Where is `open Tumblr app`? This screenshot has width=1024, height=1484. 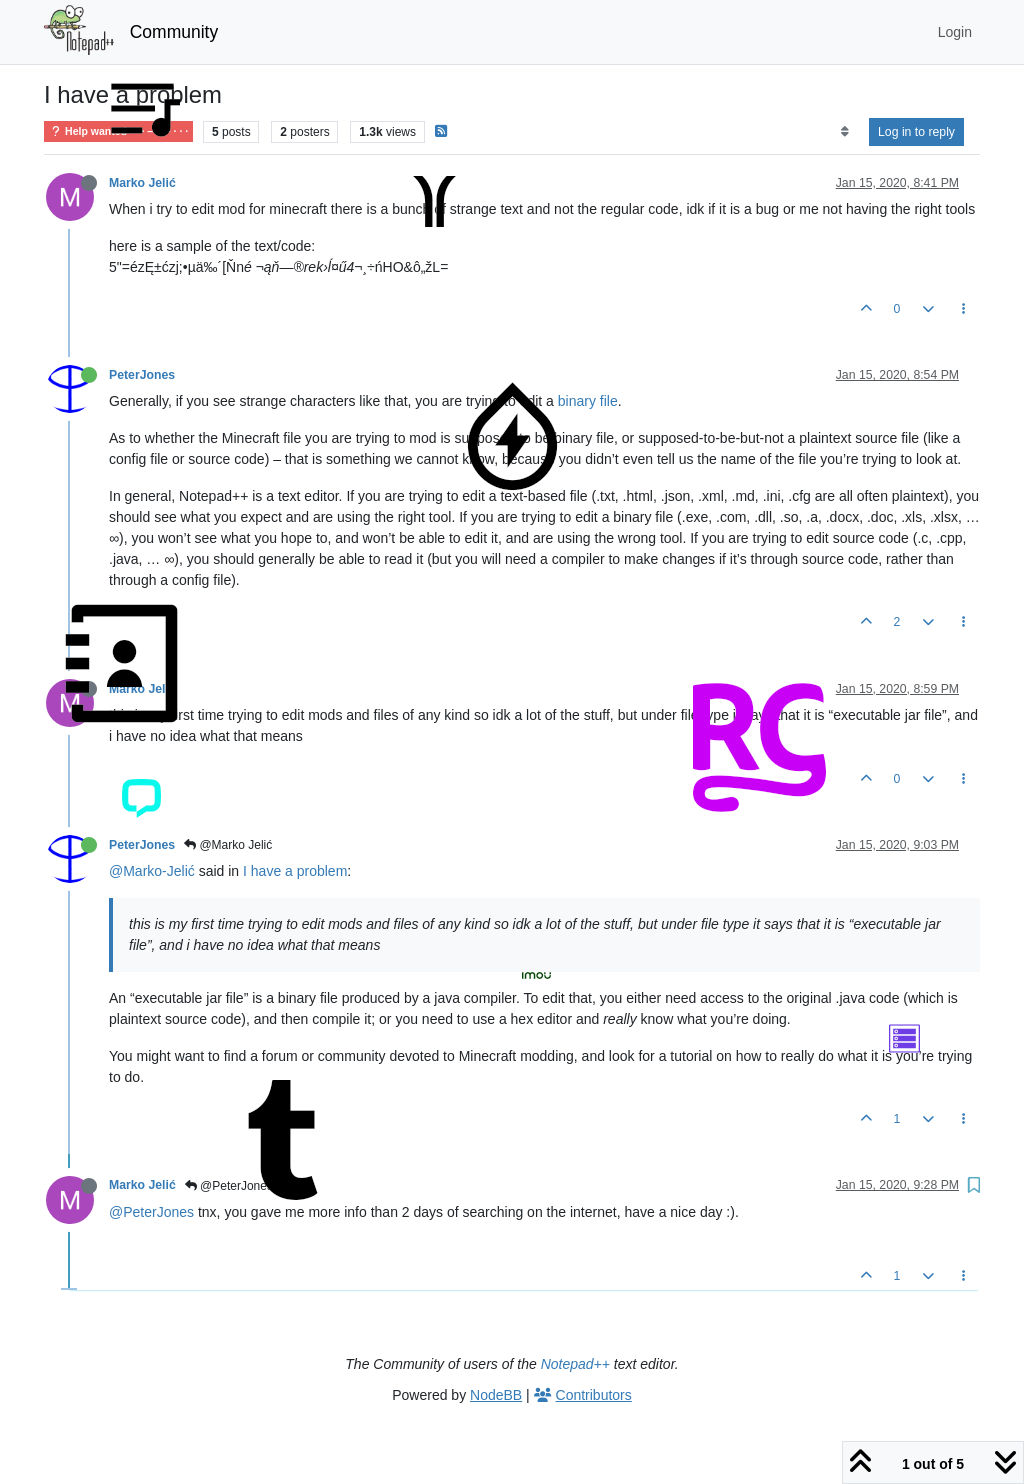 open Tumblr app is located at coordinates (283, 1140).